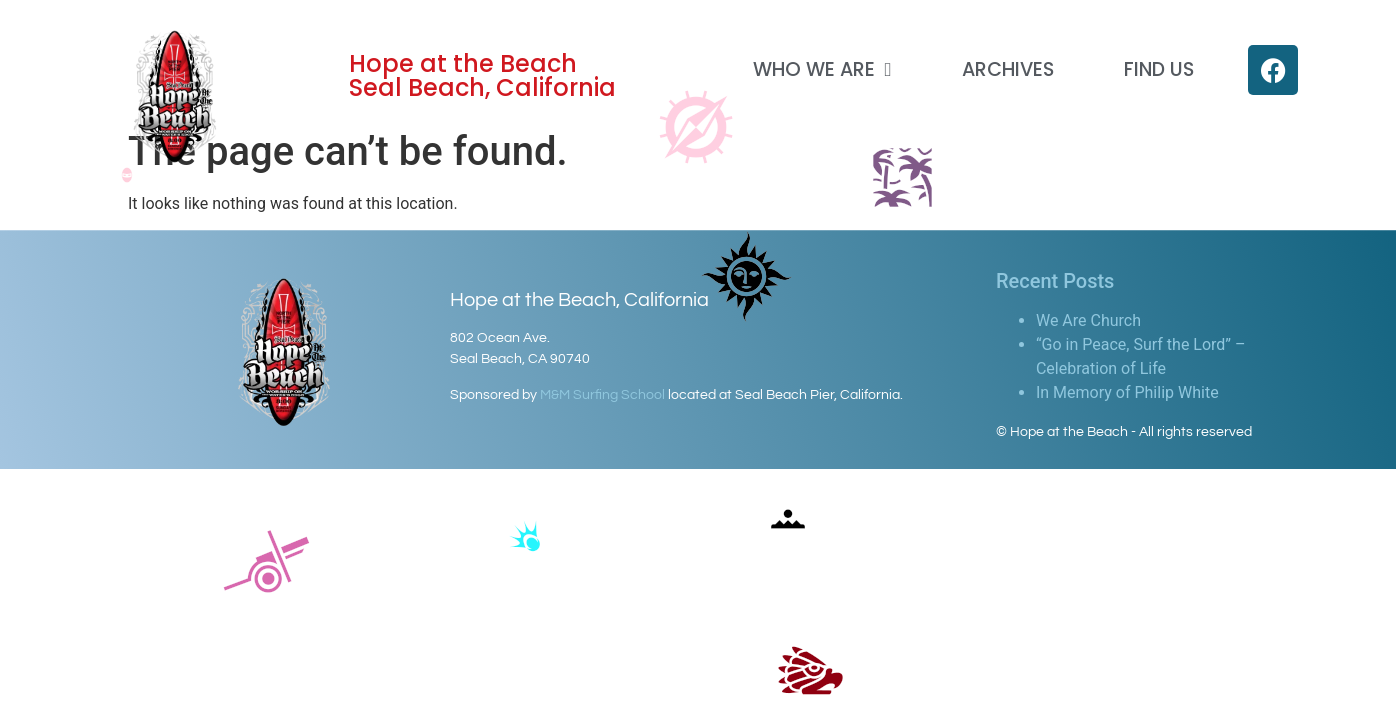  I want to click on hypersonic melon power-up or special ability, so click(524, 535).